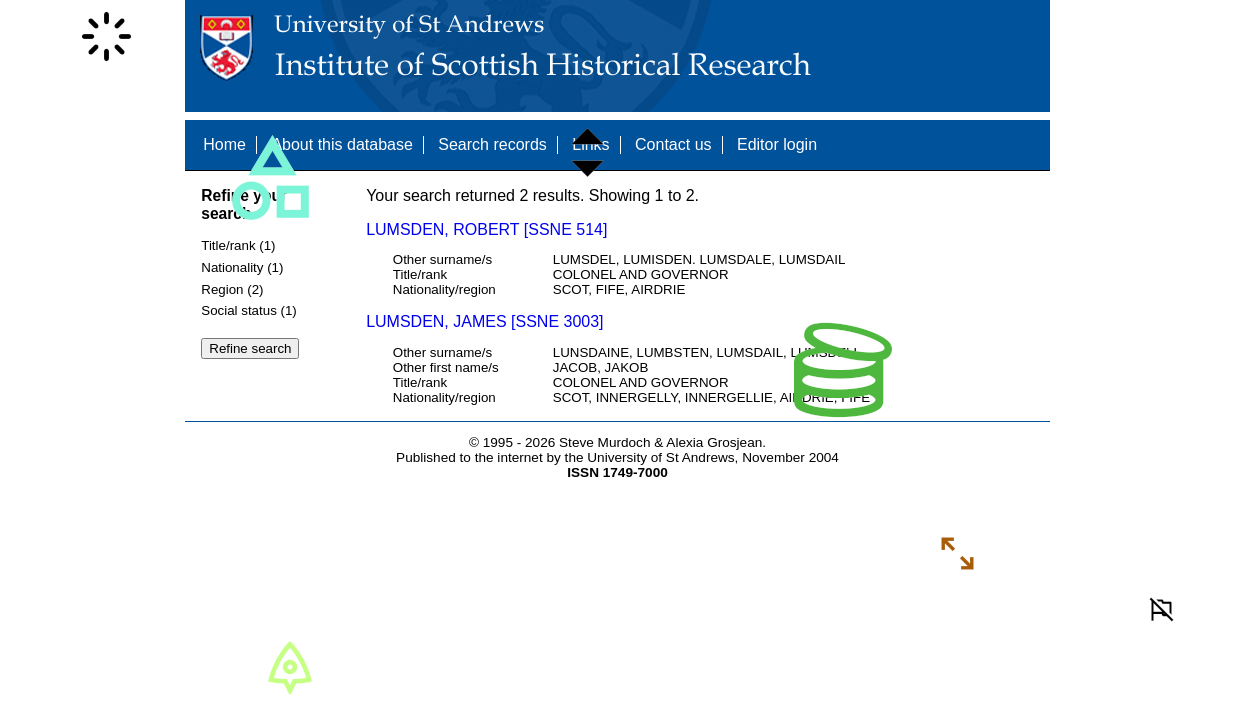 This screenshot has width=1235, height=720. What do you see at coordinates (1161, 609) in the screenshot?
I see `disable or turn off flag notifications` at bounding box center [1161, 609].